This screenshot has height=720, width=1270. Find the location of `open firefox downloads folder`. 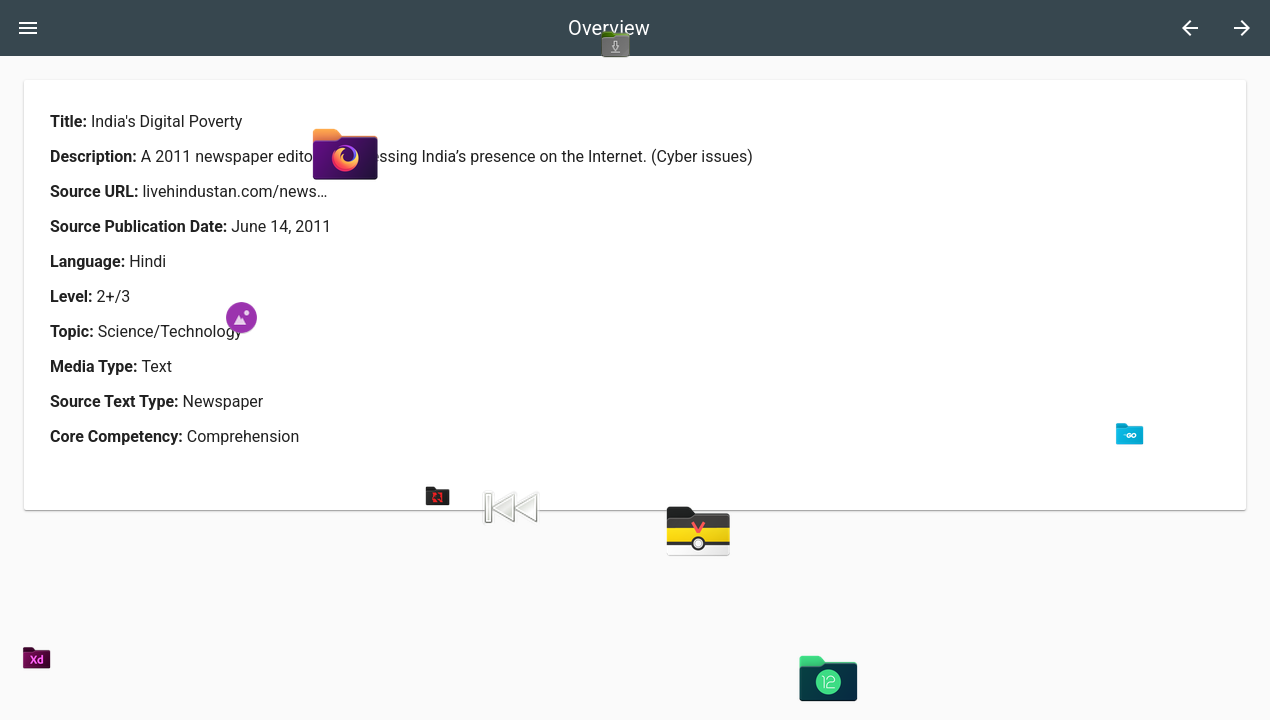

open firefox downloads folder is located at coordinates (345, 156).